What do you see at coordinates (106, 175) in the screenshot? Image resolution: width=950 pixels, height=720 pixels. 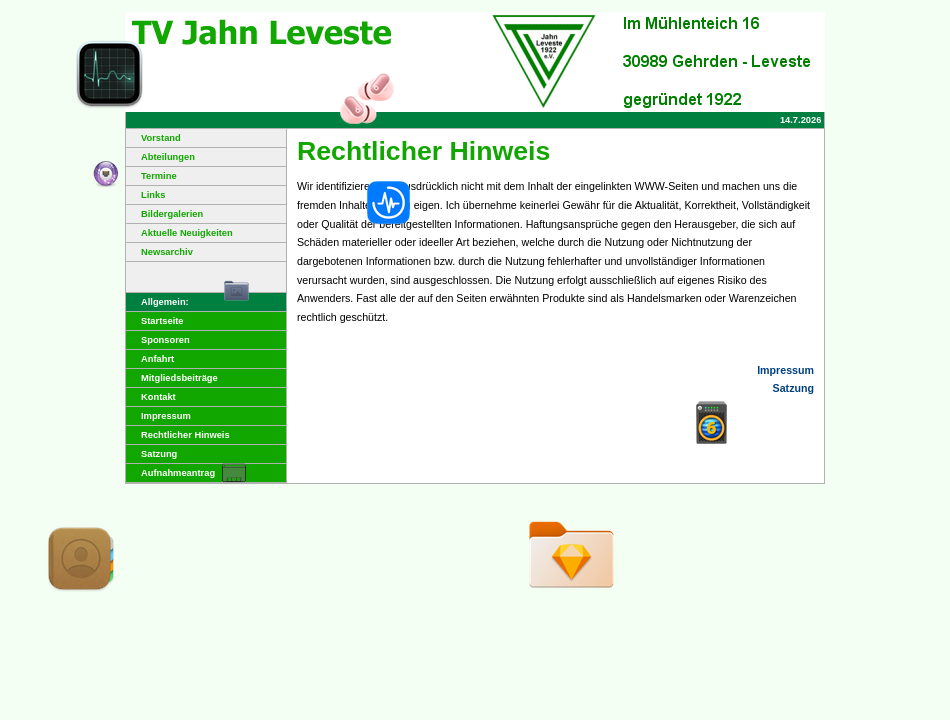 I see `connect to a network` at bounding box center [106, 175].